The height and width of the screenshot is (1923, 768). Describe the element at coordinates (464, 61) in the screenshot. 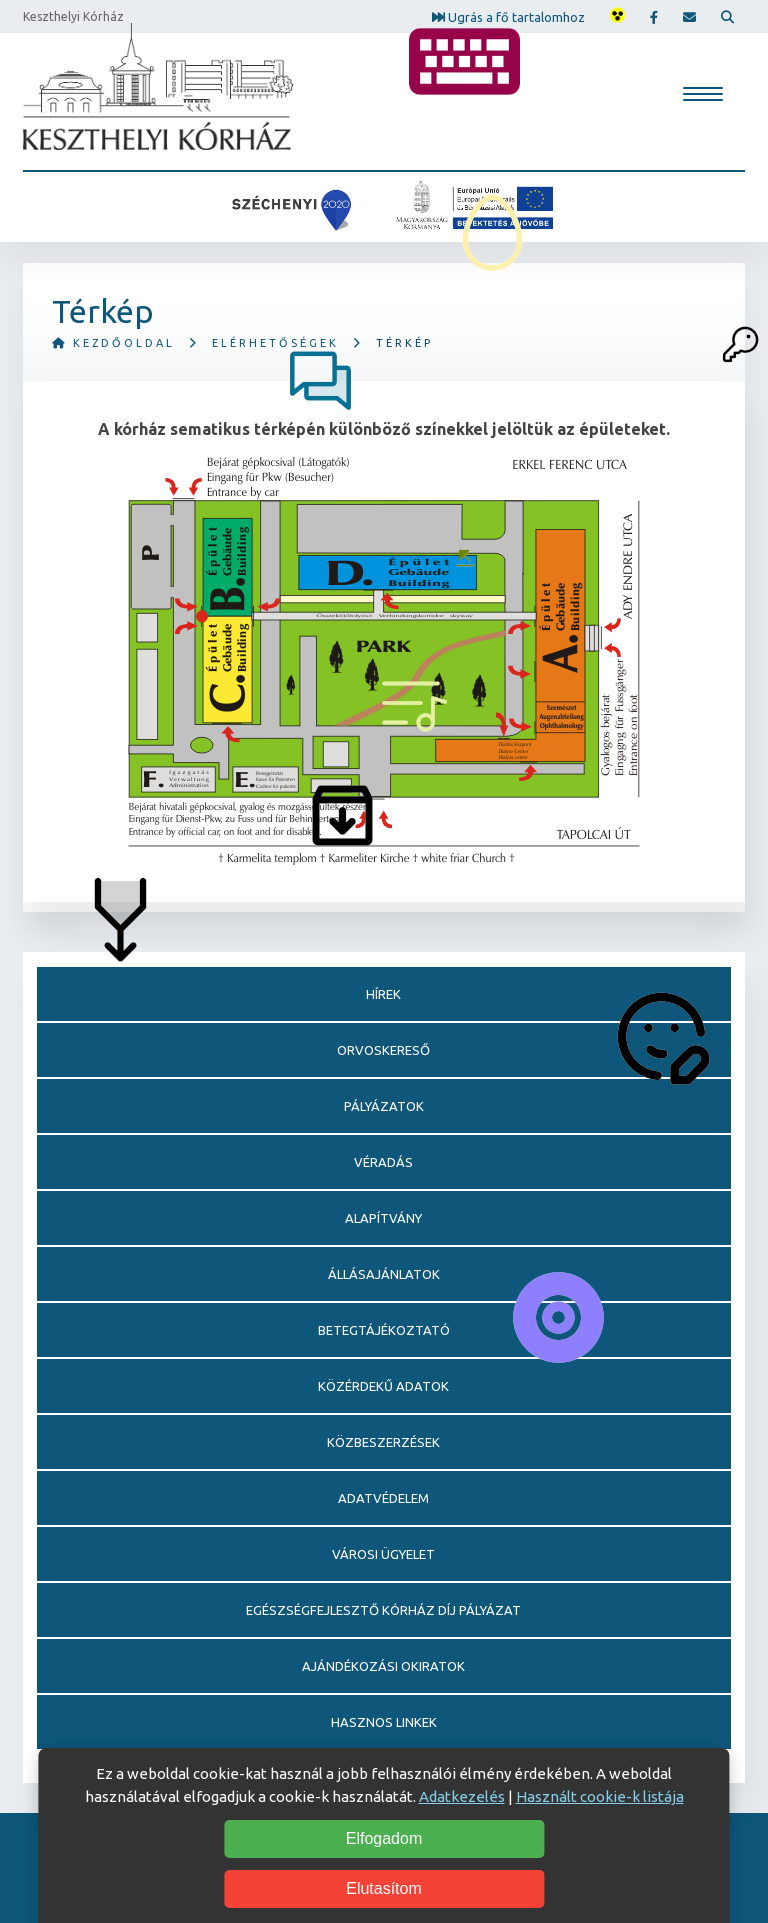

I see `open the on-screen keyboard` at that location.